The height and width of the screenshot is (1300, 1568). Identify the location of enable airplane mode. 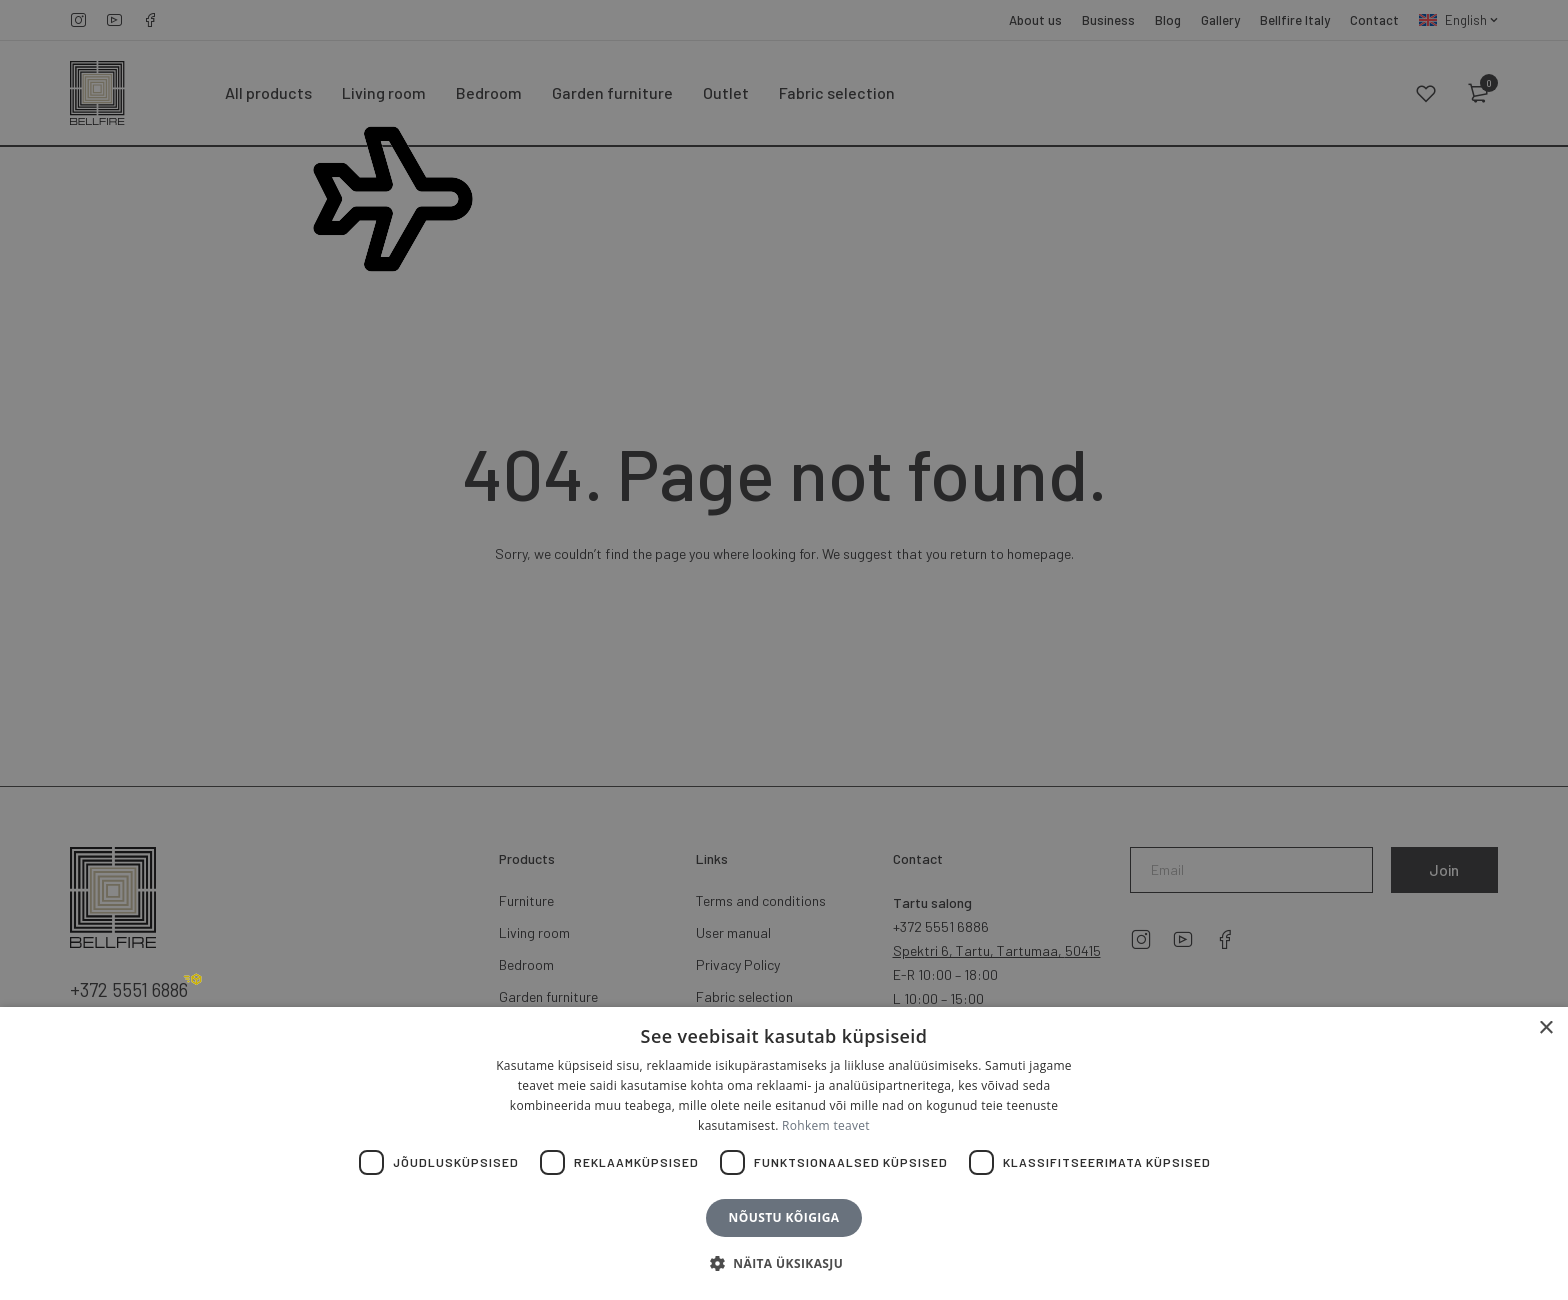
(393, 199).